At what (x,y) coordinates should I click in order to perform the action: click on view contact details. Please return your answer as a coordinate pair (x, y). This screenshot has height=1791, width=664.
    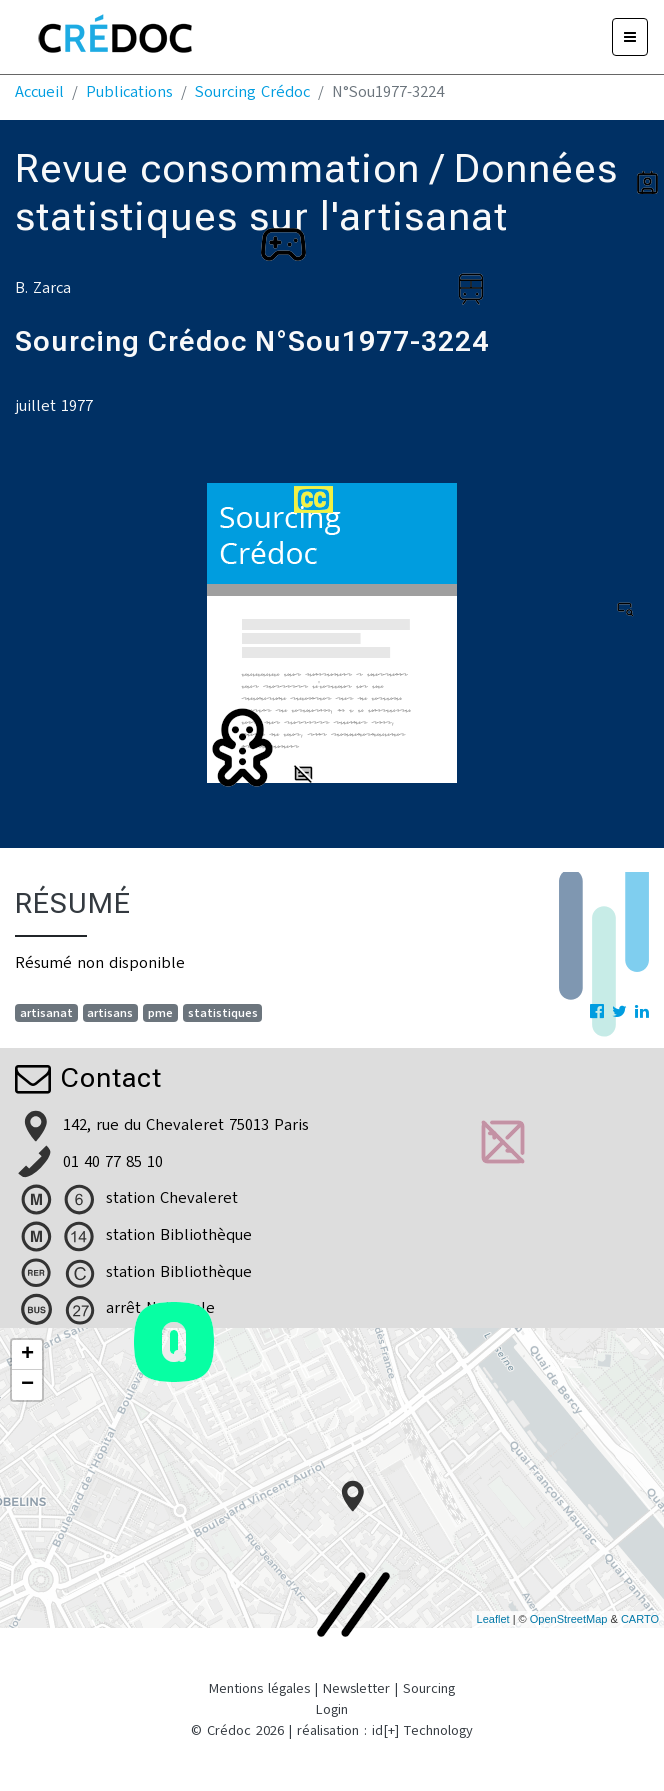
    Looking at the image, I should click on (647, 182).